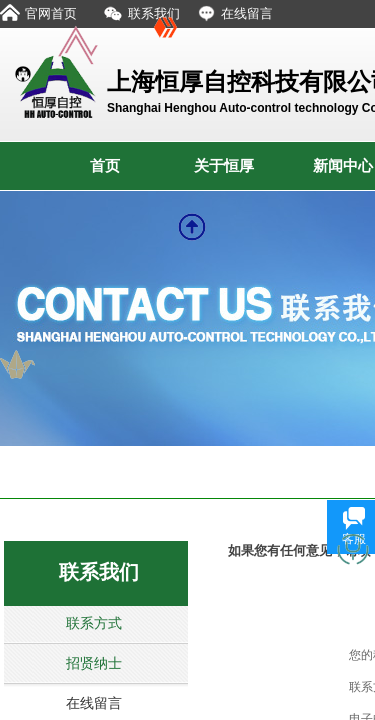 Image resolution: width=375 pixels, height=720 pixels. Describe the element at coordinates (17, 364) in the screenshot. I see `open padlet app` at that location.